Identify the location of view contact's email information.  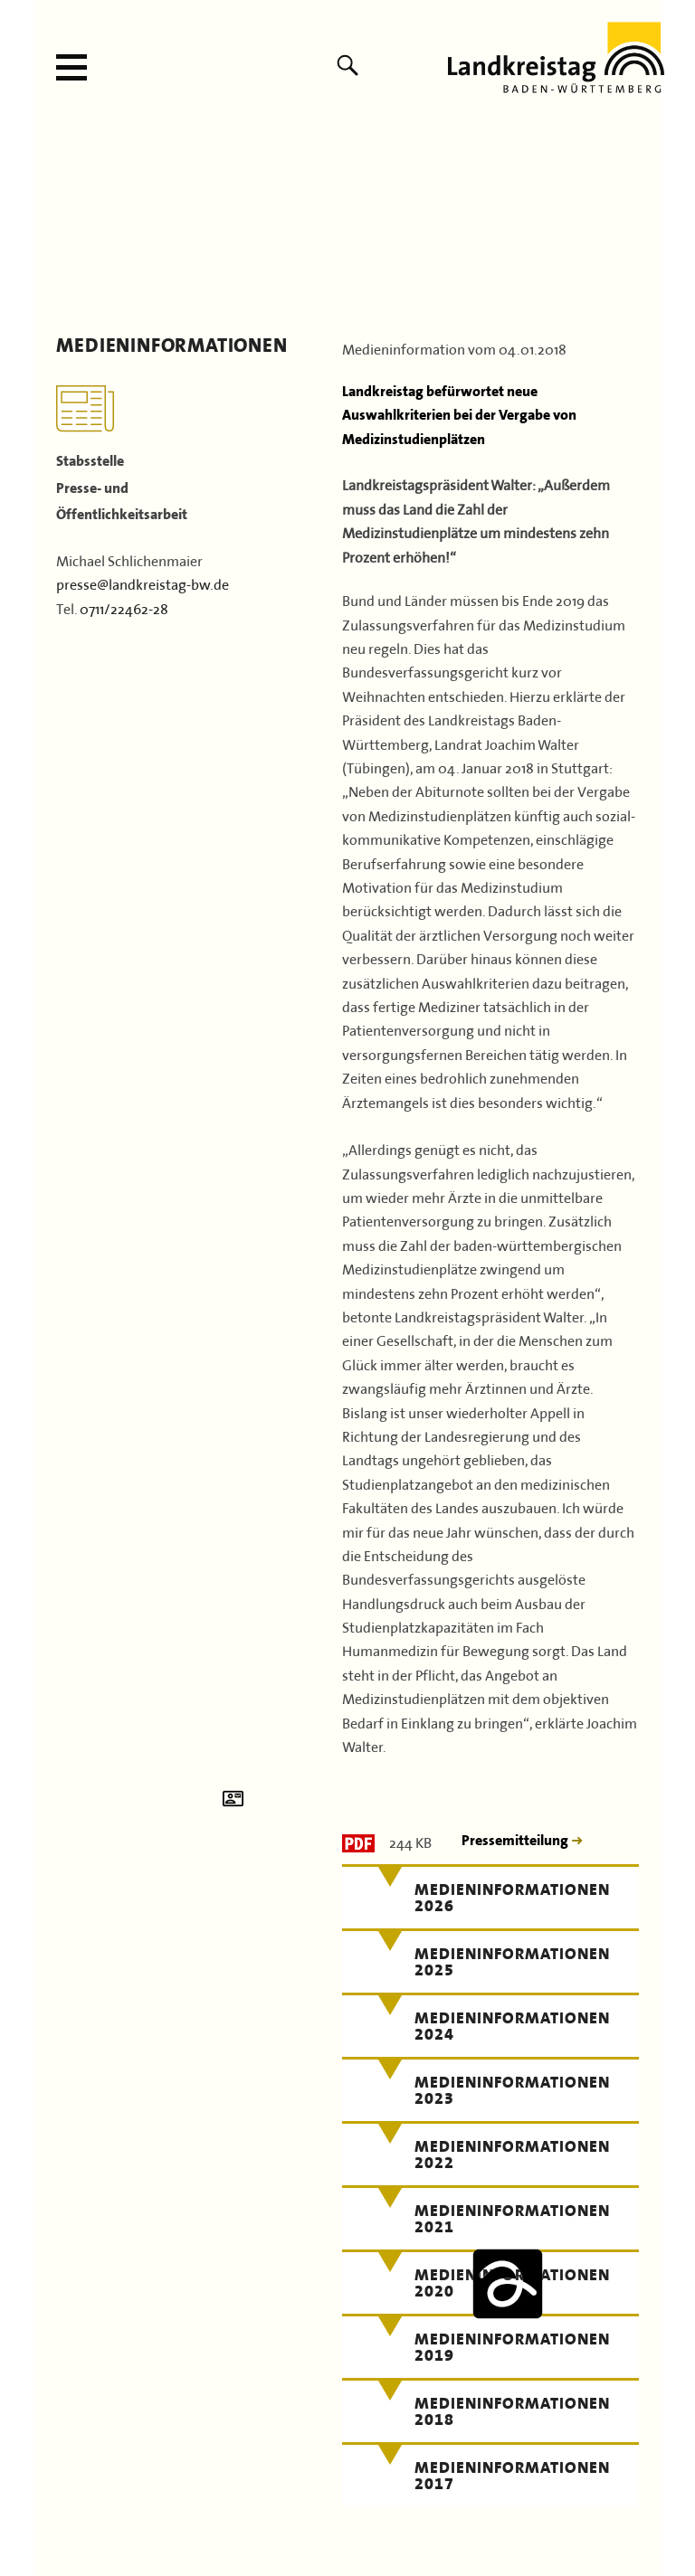
(233, 1798).